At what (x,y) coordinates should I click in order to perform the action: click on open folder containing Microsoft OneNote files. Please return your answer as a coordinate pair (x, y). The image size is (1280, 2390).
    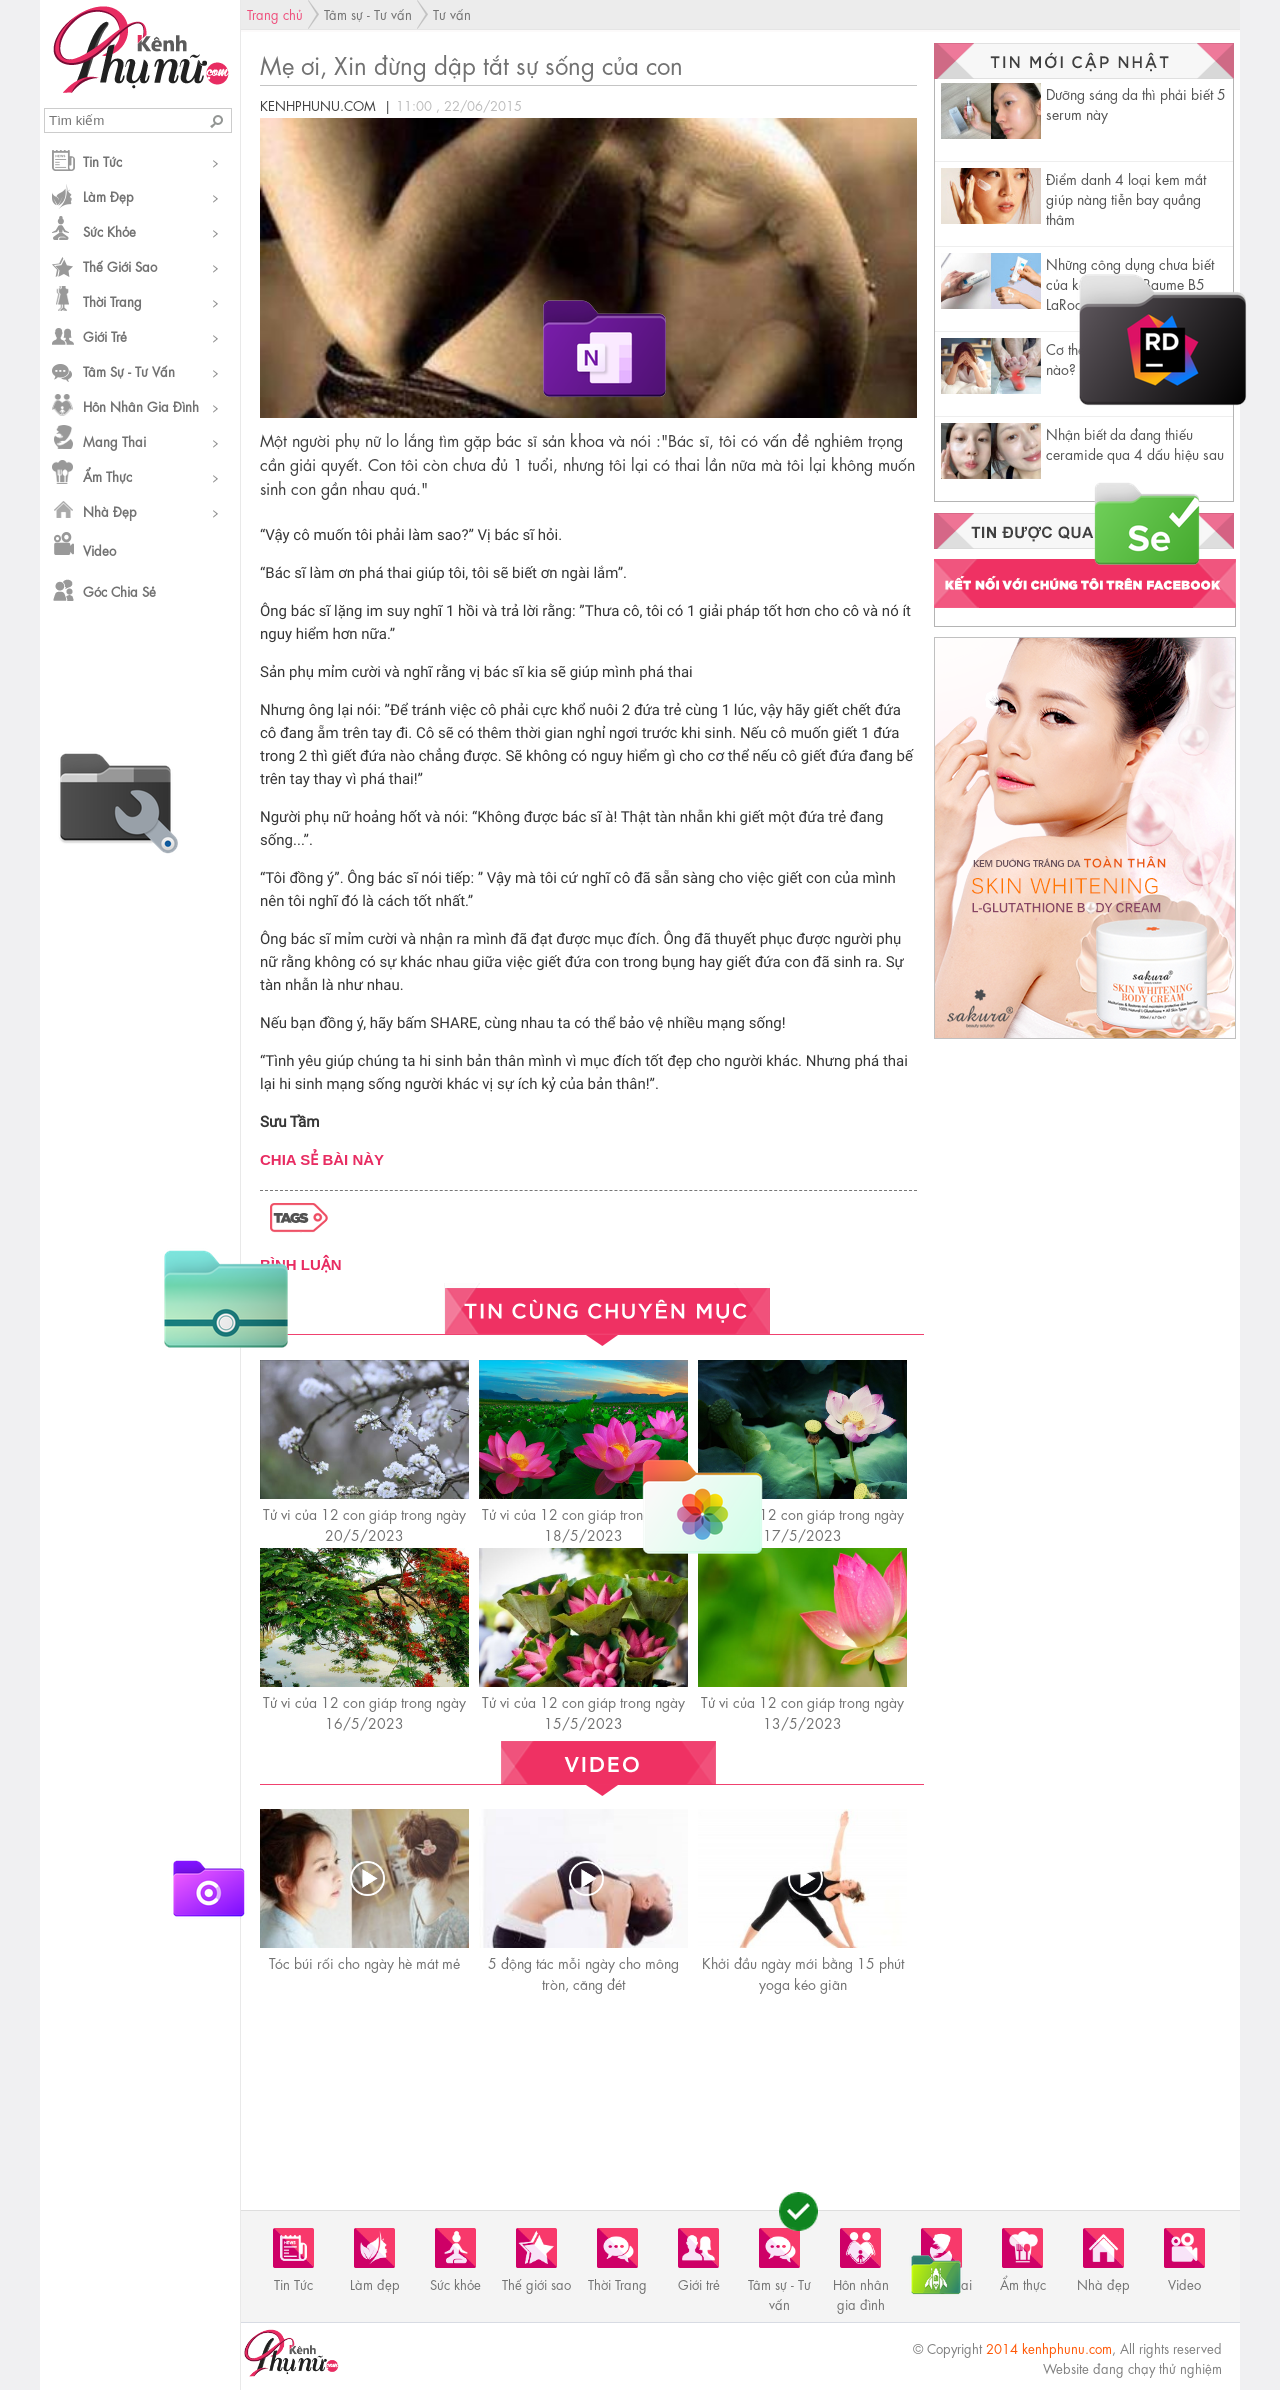
    Looking at the image, I should click on (604, 352).